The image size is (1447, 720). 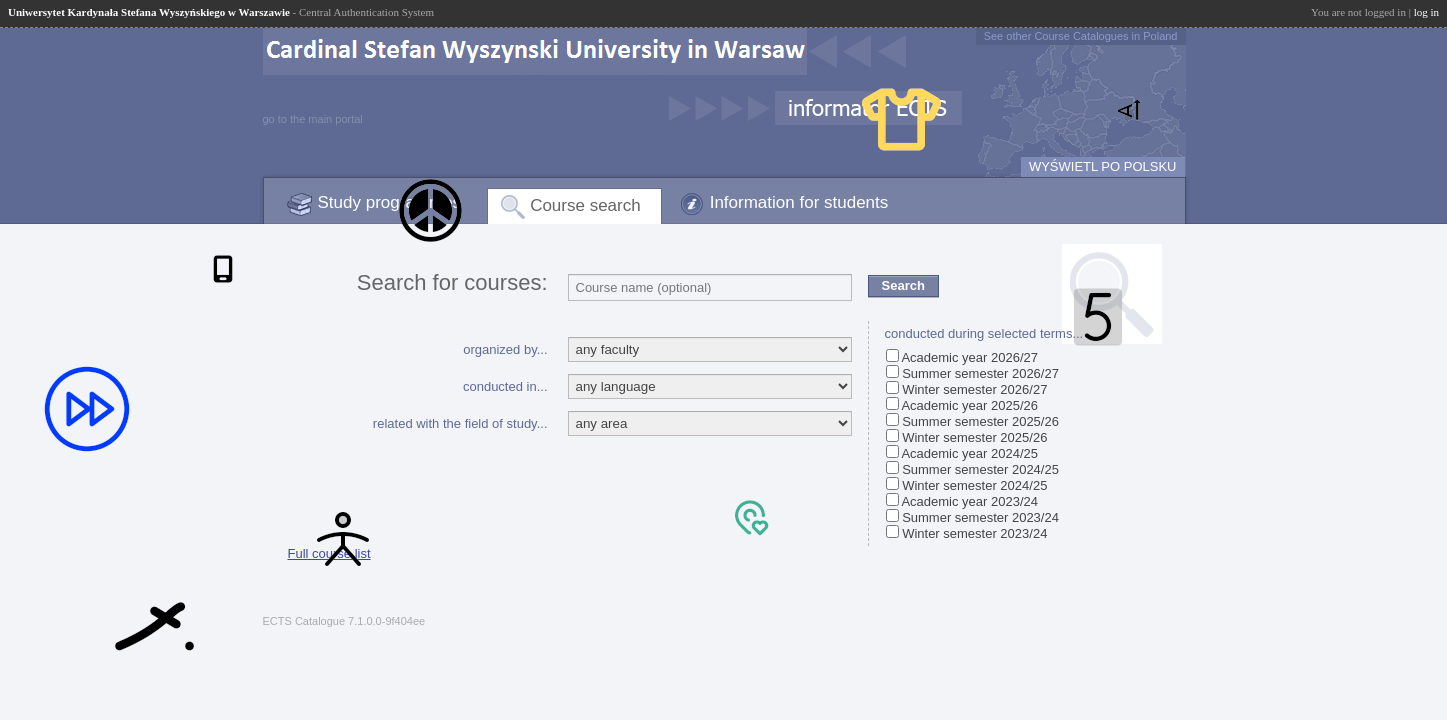 What do you see at coordinates (1129, 109) in the screenshot?
I see `rotate text direction upward` at bounding box center [1129, 109].